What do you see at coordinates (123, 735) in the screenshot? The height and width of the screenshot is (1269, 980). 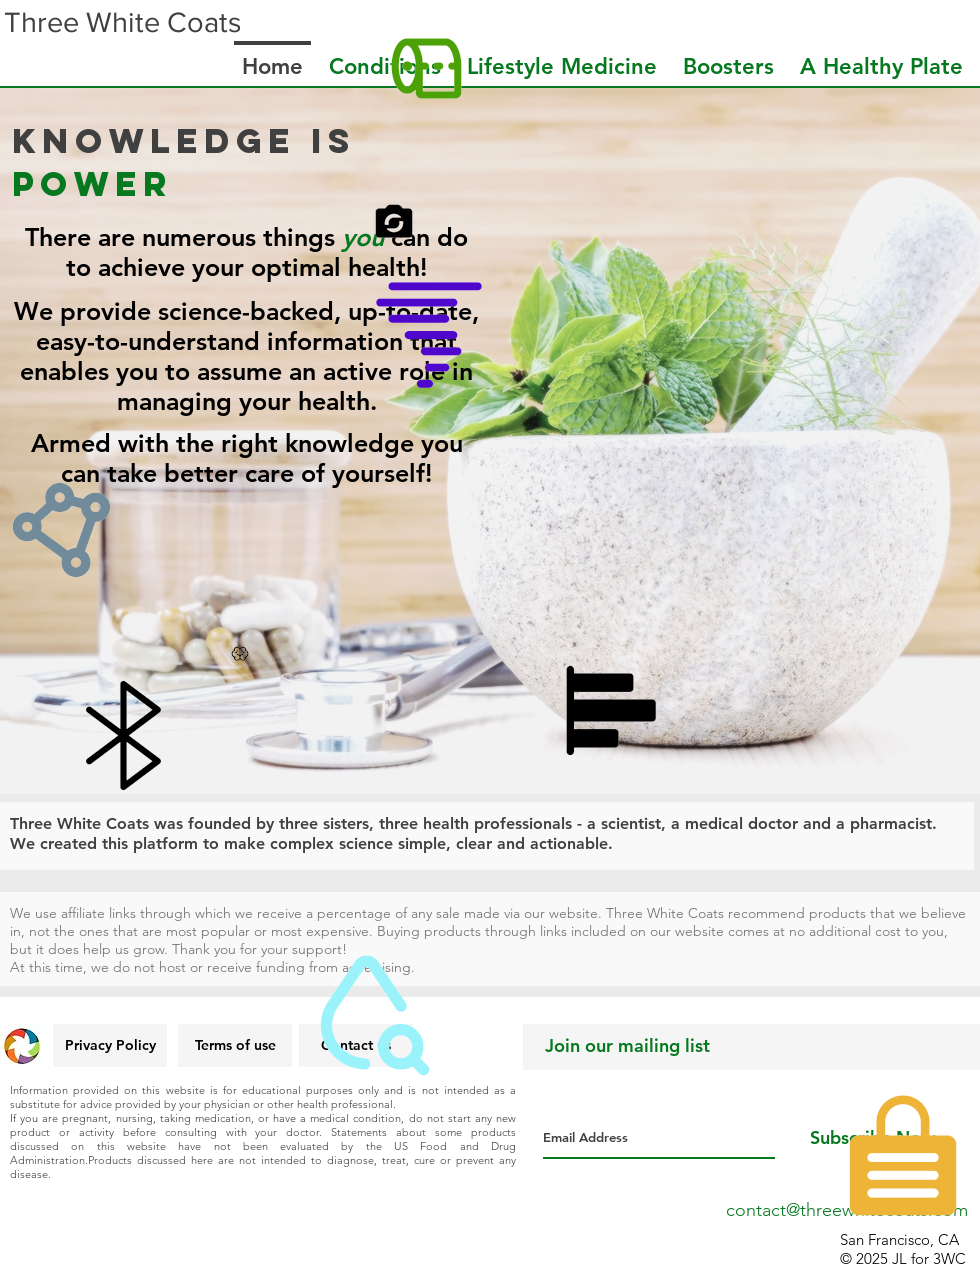 I see `toggle bluetooth connectivity` at bounding box center [123, 735].